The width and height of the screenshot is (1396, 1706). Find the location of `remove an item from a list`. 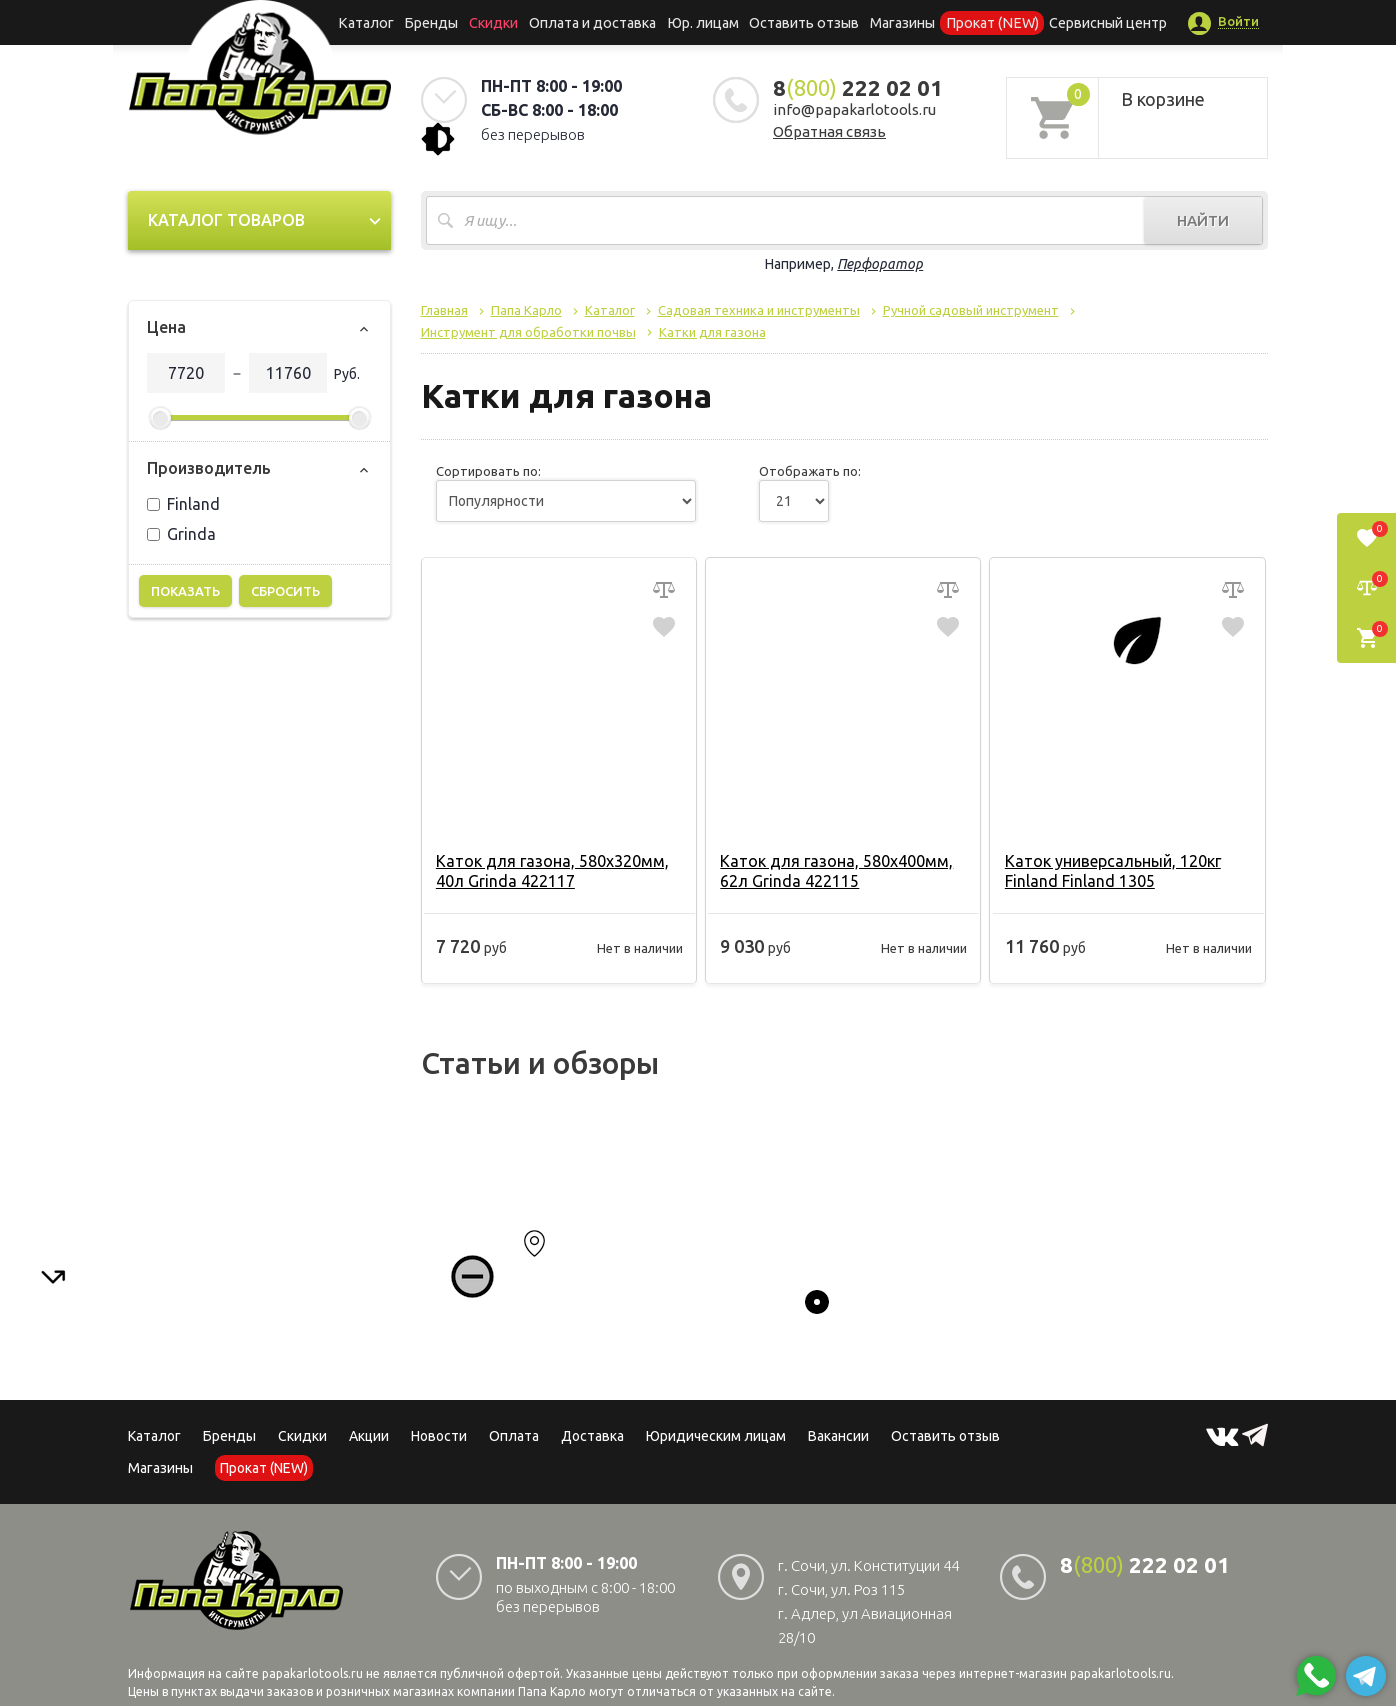

remove an item from a list is located at coordinates (472, 1276).